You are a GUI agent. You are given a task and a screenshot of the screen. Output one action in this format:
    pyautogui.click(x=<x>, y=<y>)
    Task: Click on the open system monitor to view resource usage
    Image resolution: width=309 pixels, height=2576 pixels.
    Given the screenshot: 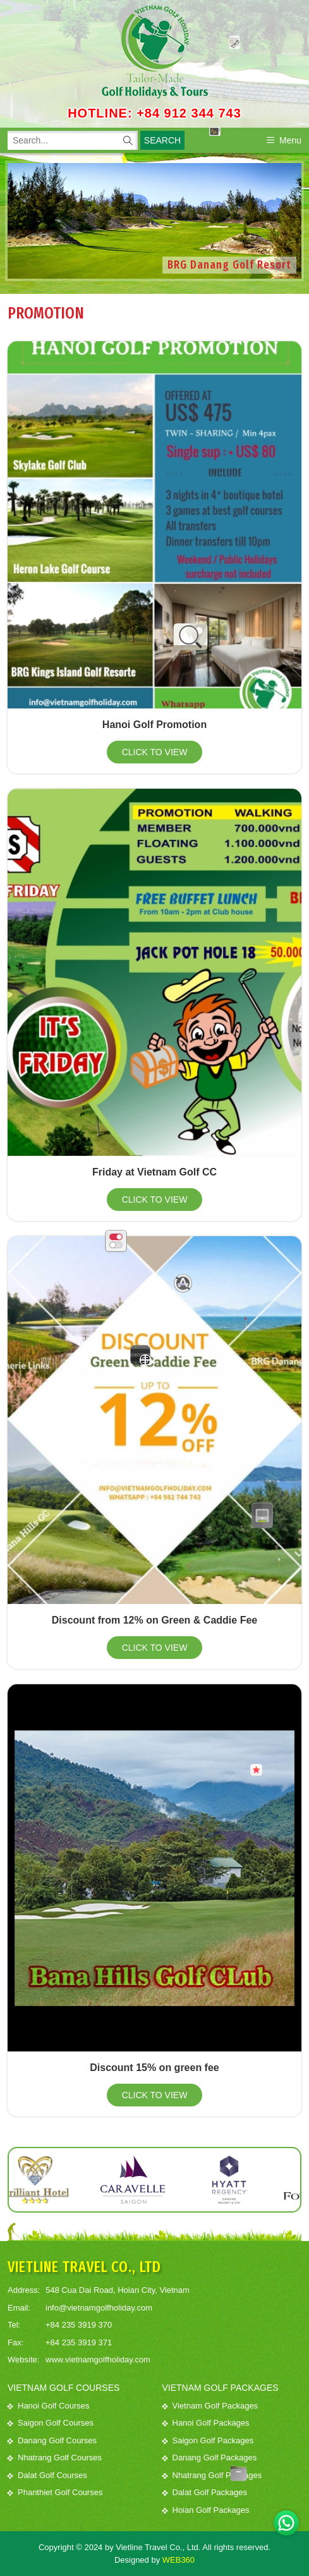 What is the action you would take?
    pyautogui.click(x=215, y=131)
    